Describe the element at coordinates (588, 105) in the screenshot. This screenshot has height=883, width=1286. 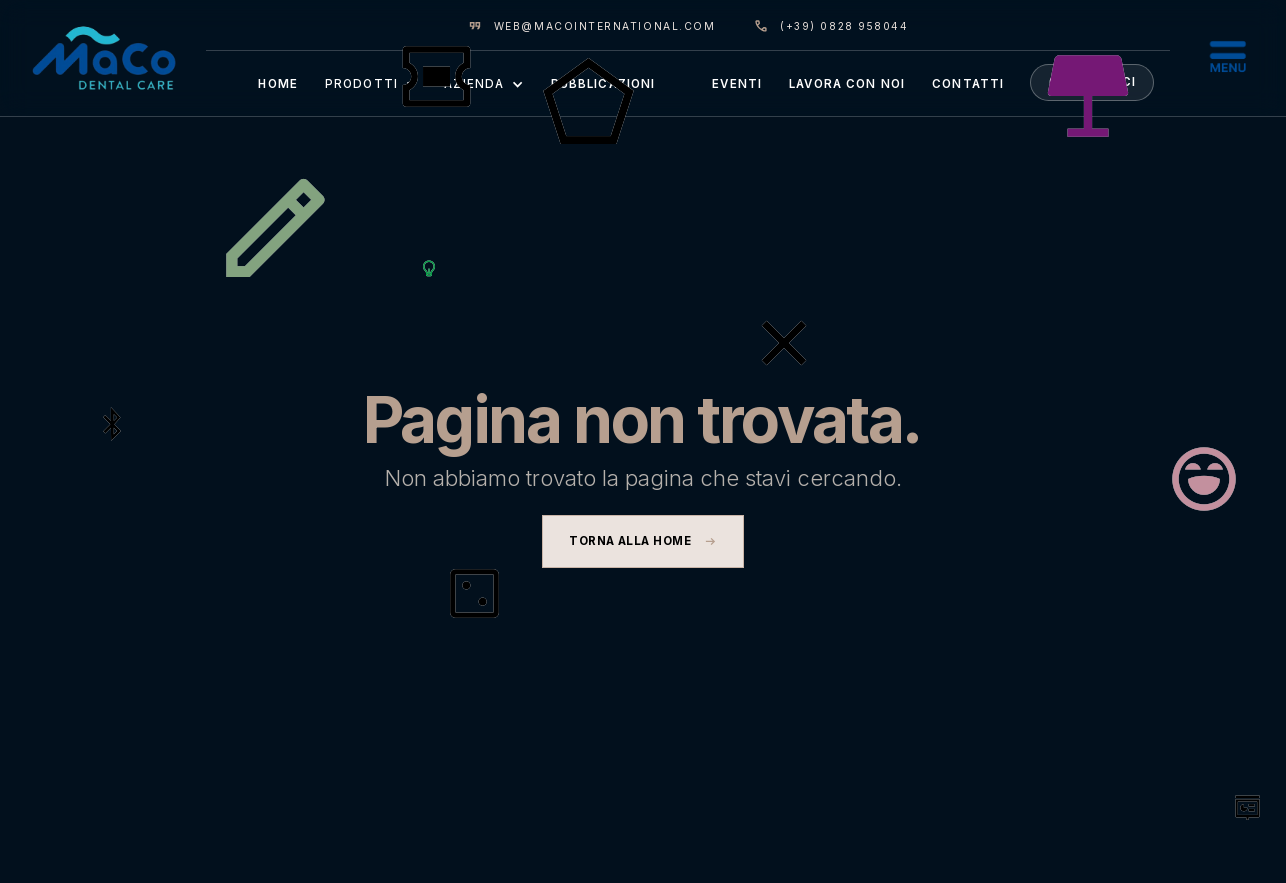
I see `select pentagon shape tool` at that location.